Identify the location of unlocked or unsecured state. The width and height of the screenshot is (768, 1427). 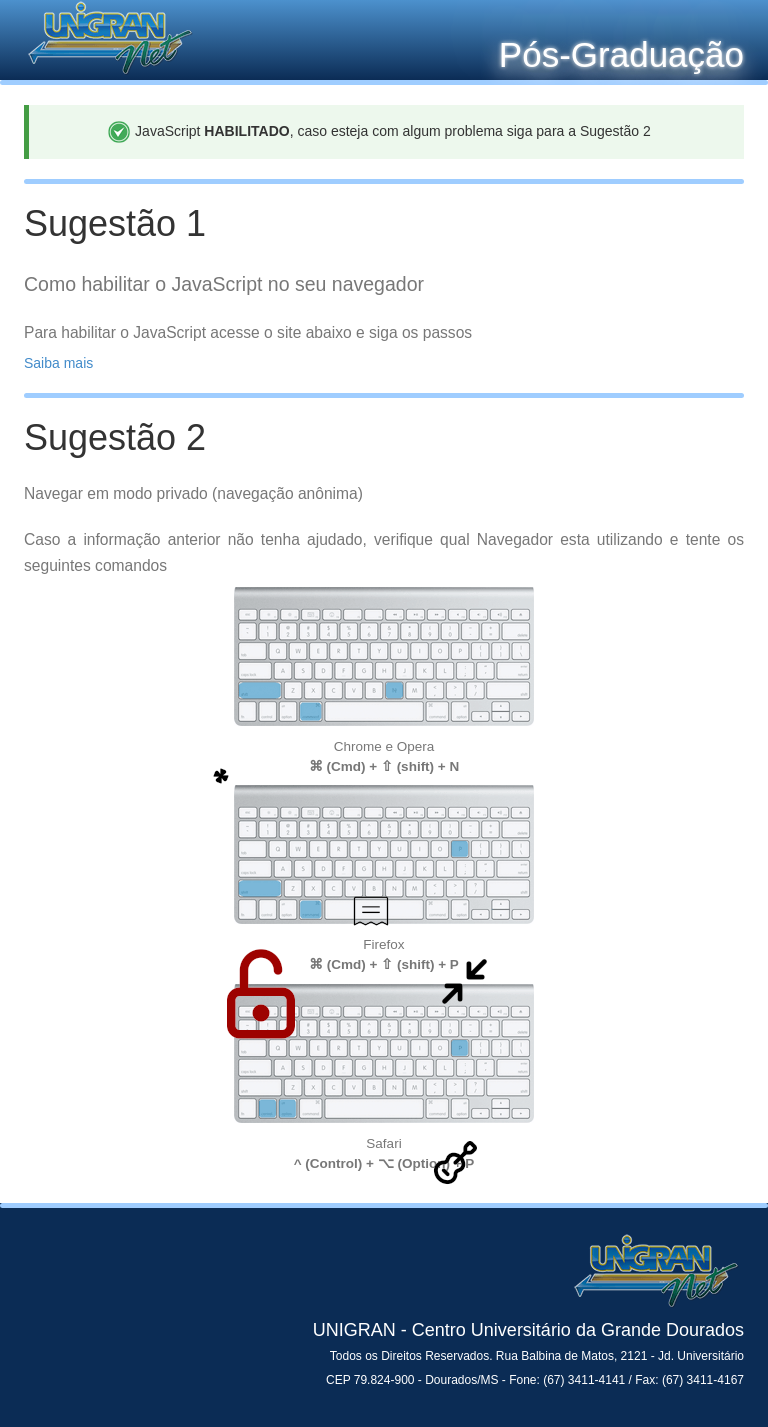
(261, 996).